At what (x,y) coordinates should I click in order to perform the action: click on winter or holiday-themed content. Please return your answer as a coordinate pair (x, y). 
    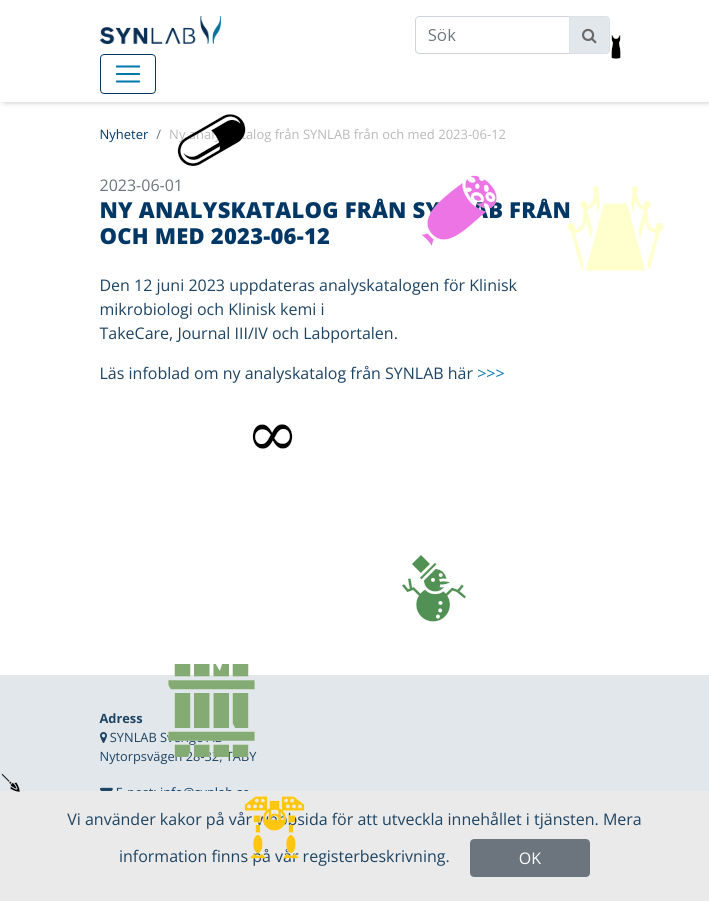
    Looking at the image, I should click on (433, 588).